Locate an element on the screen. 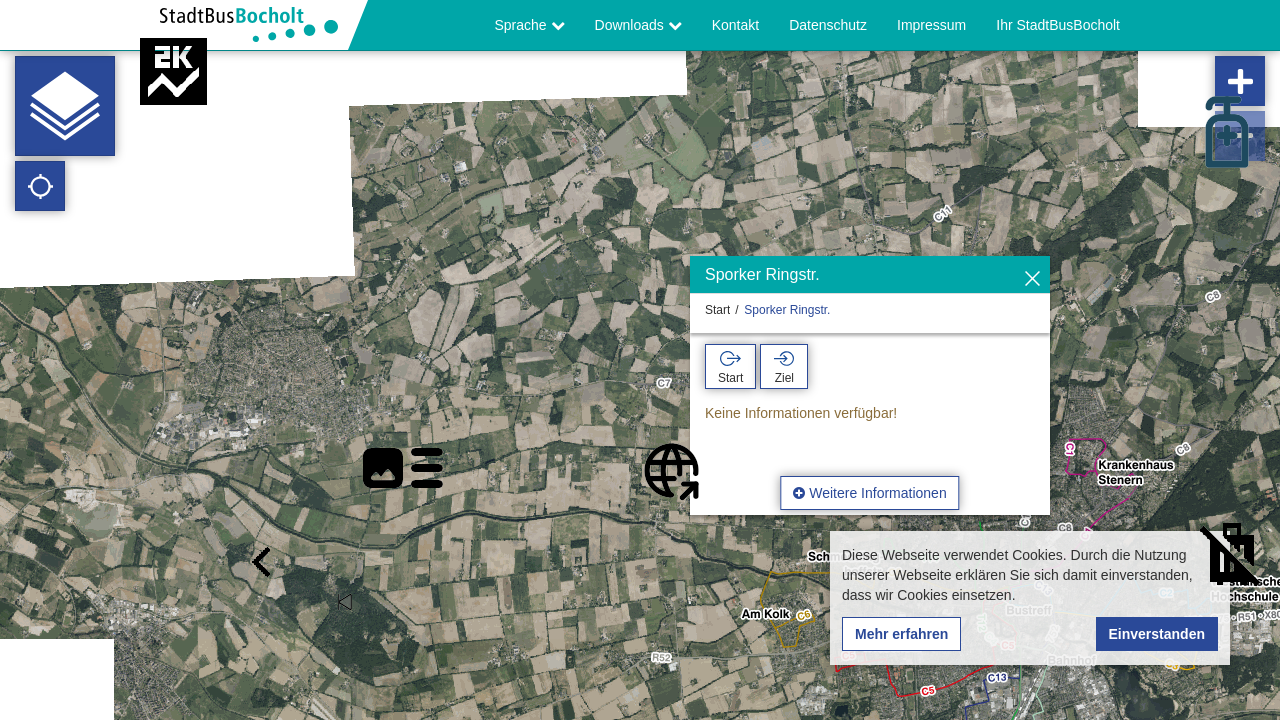 The height and width of the screenshot is (720, 1280). access hygiene or sanitation information is located at coordinates (1227, 132).